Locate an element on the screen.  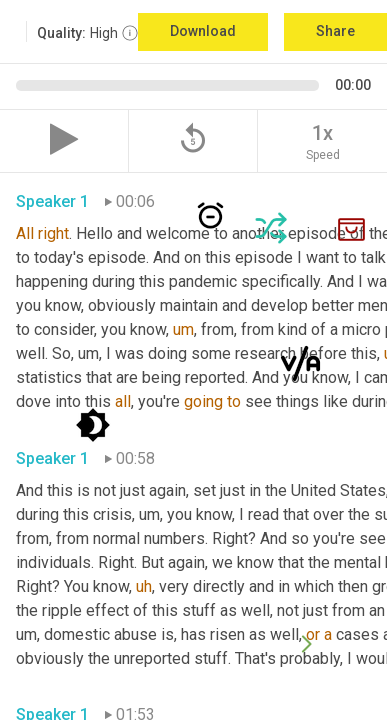
shuffle playlist or queue order is located at coordinates (271, 228).